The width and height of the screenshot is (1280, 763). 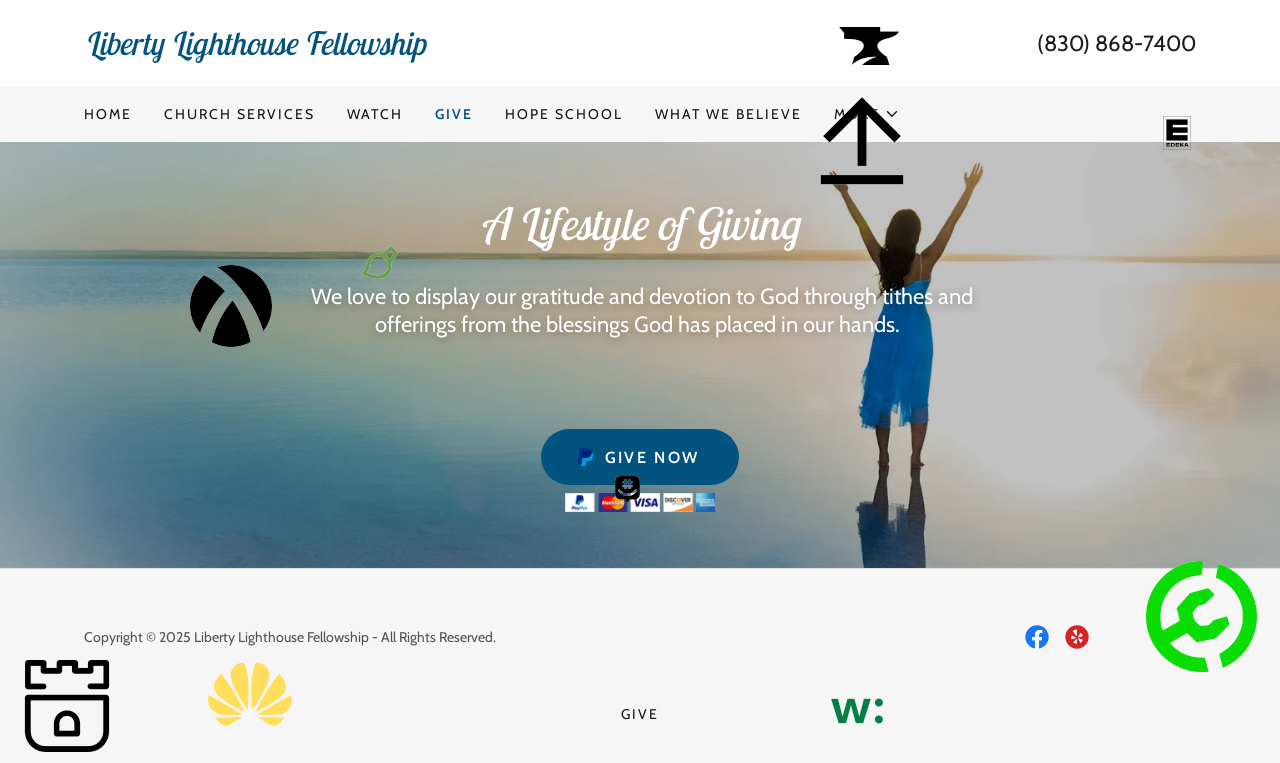 I want to click on open GroupMe messaging app, so click(x=627, y=489).